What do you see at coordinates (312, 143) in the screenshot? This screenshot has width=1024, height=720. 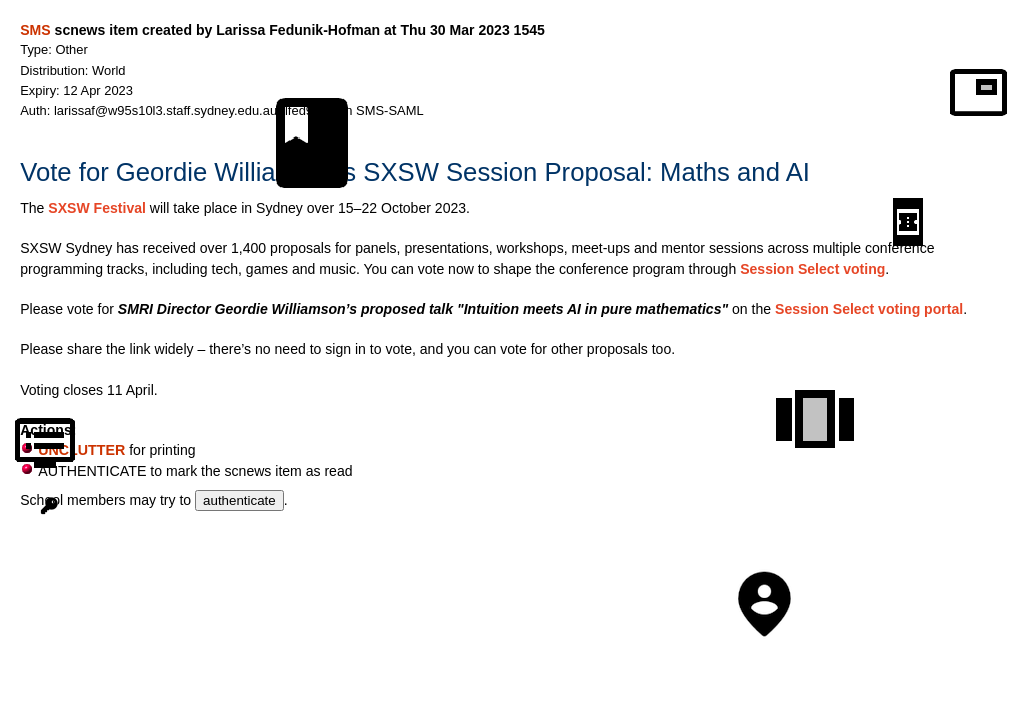 I see `open reading or ebook library` at bounding box center [312, 143].